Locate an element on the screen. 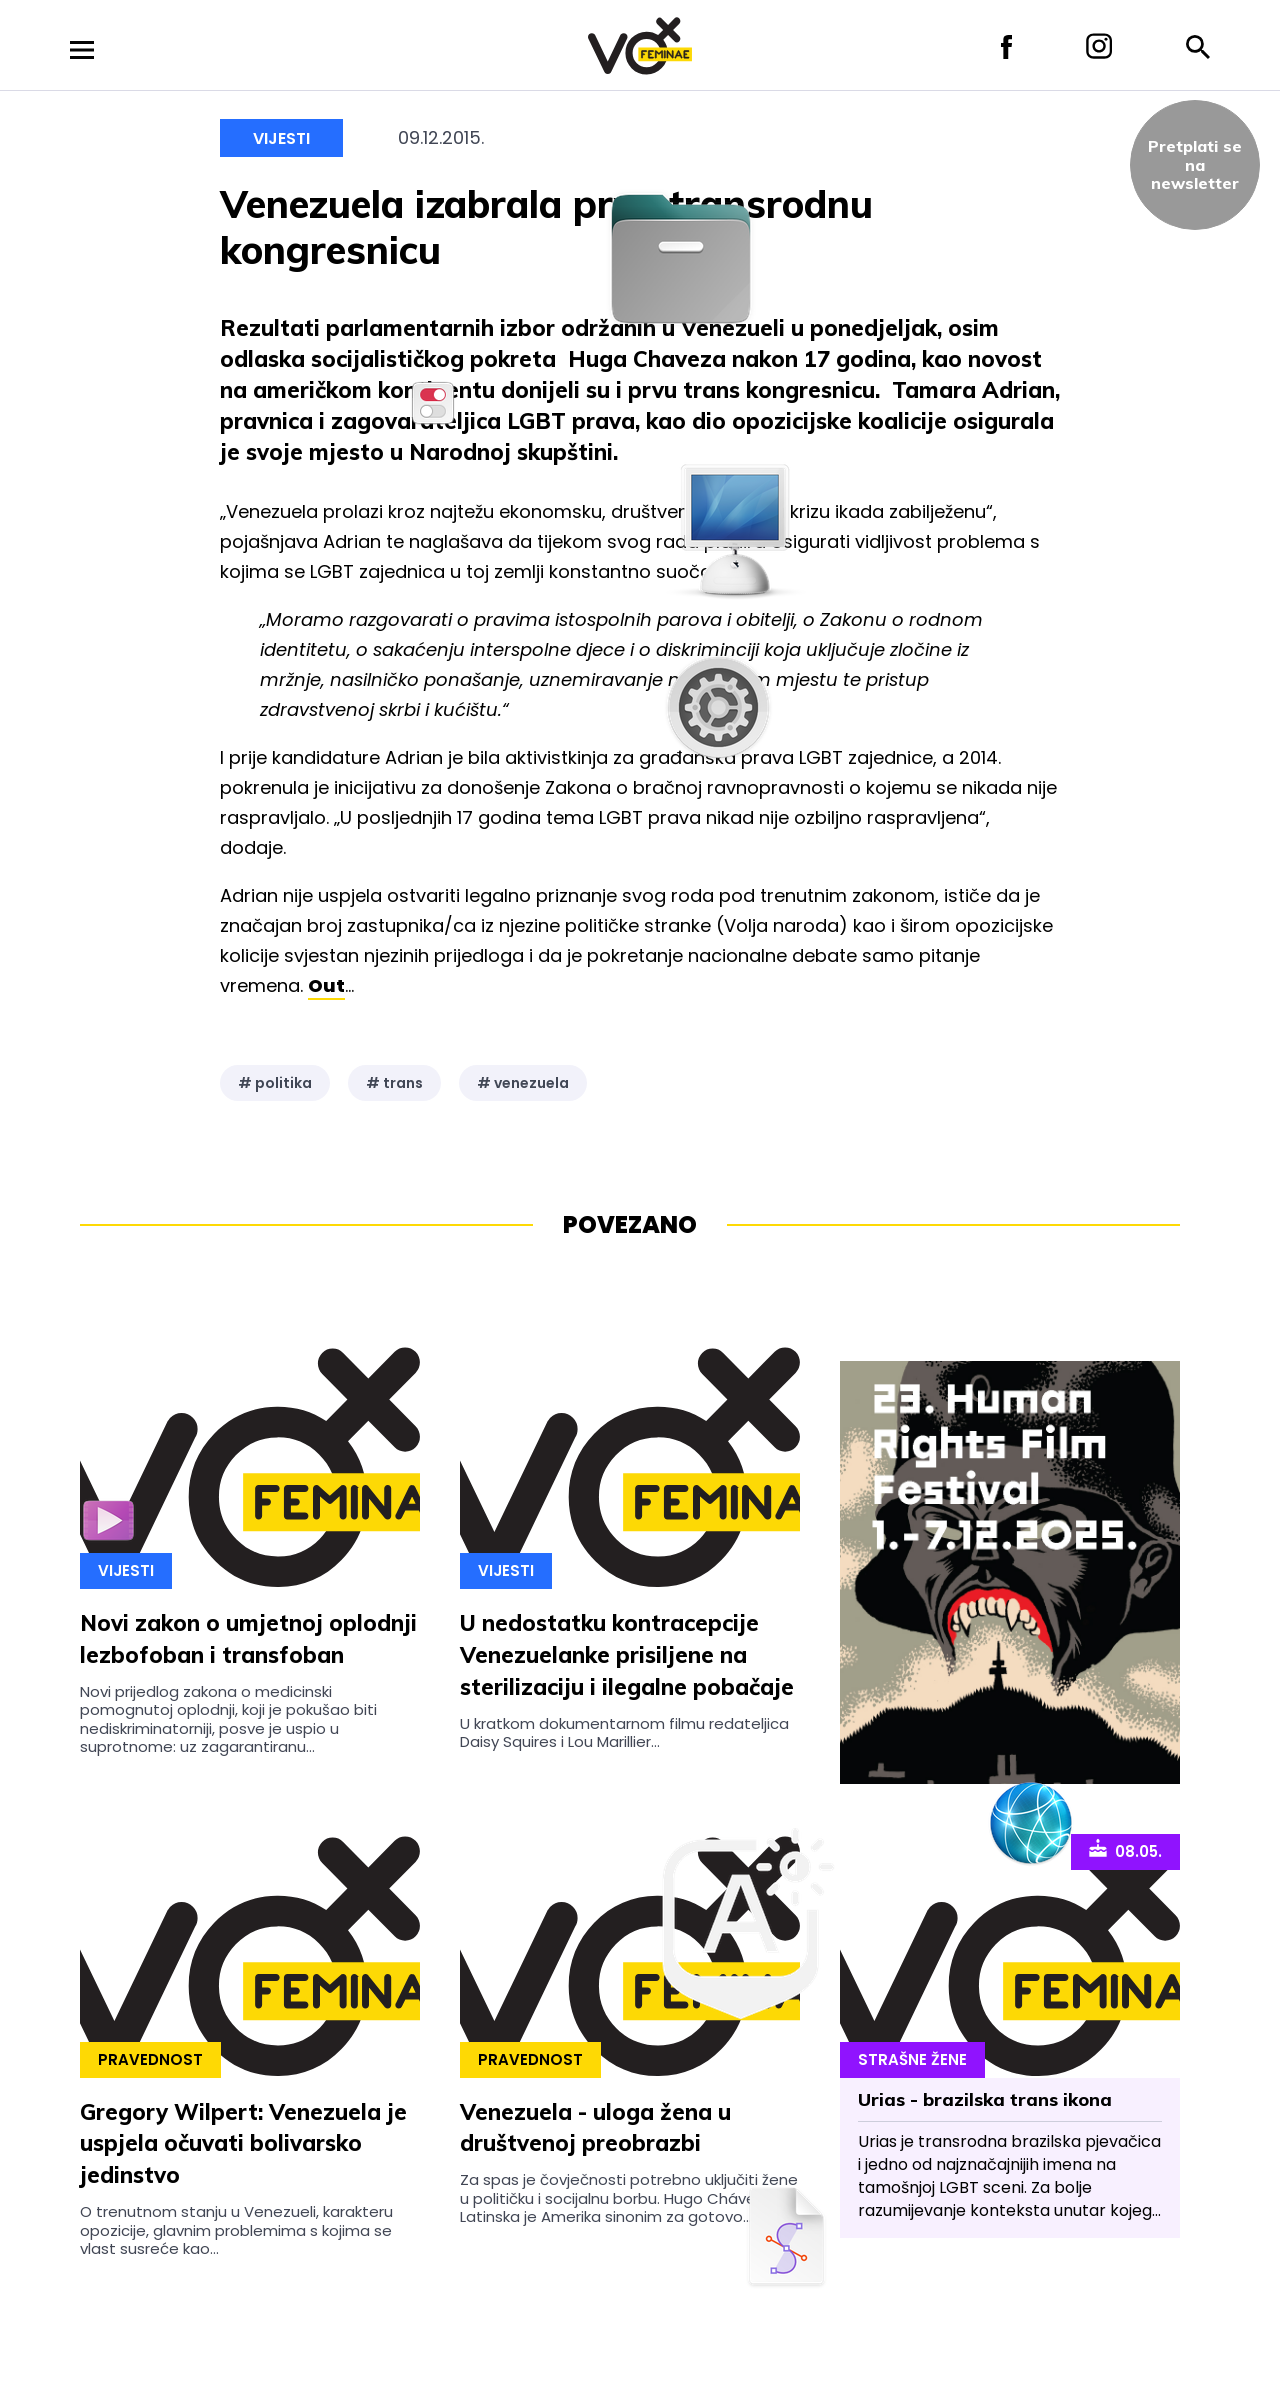 This screenshot has width=1280, height=2382. an SVG image file is located at coordinates (786, 2237).